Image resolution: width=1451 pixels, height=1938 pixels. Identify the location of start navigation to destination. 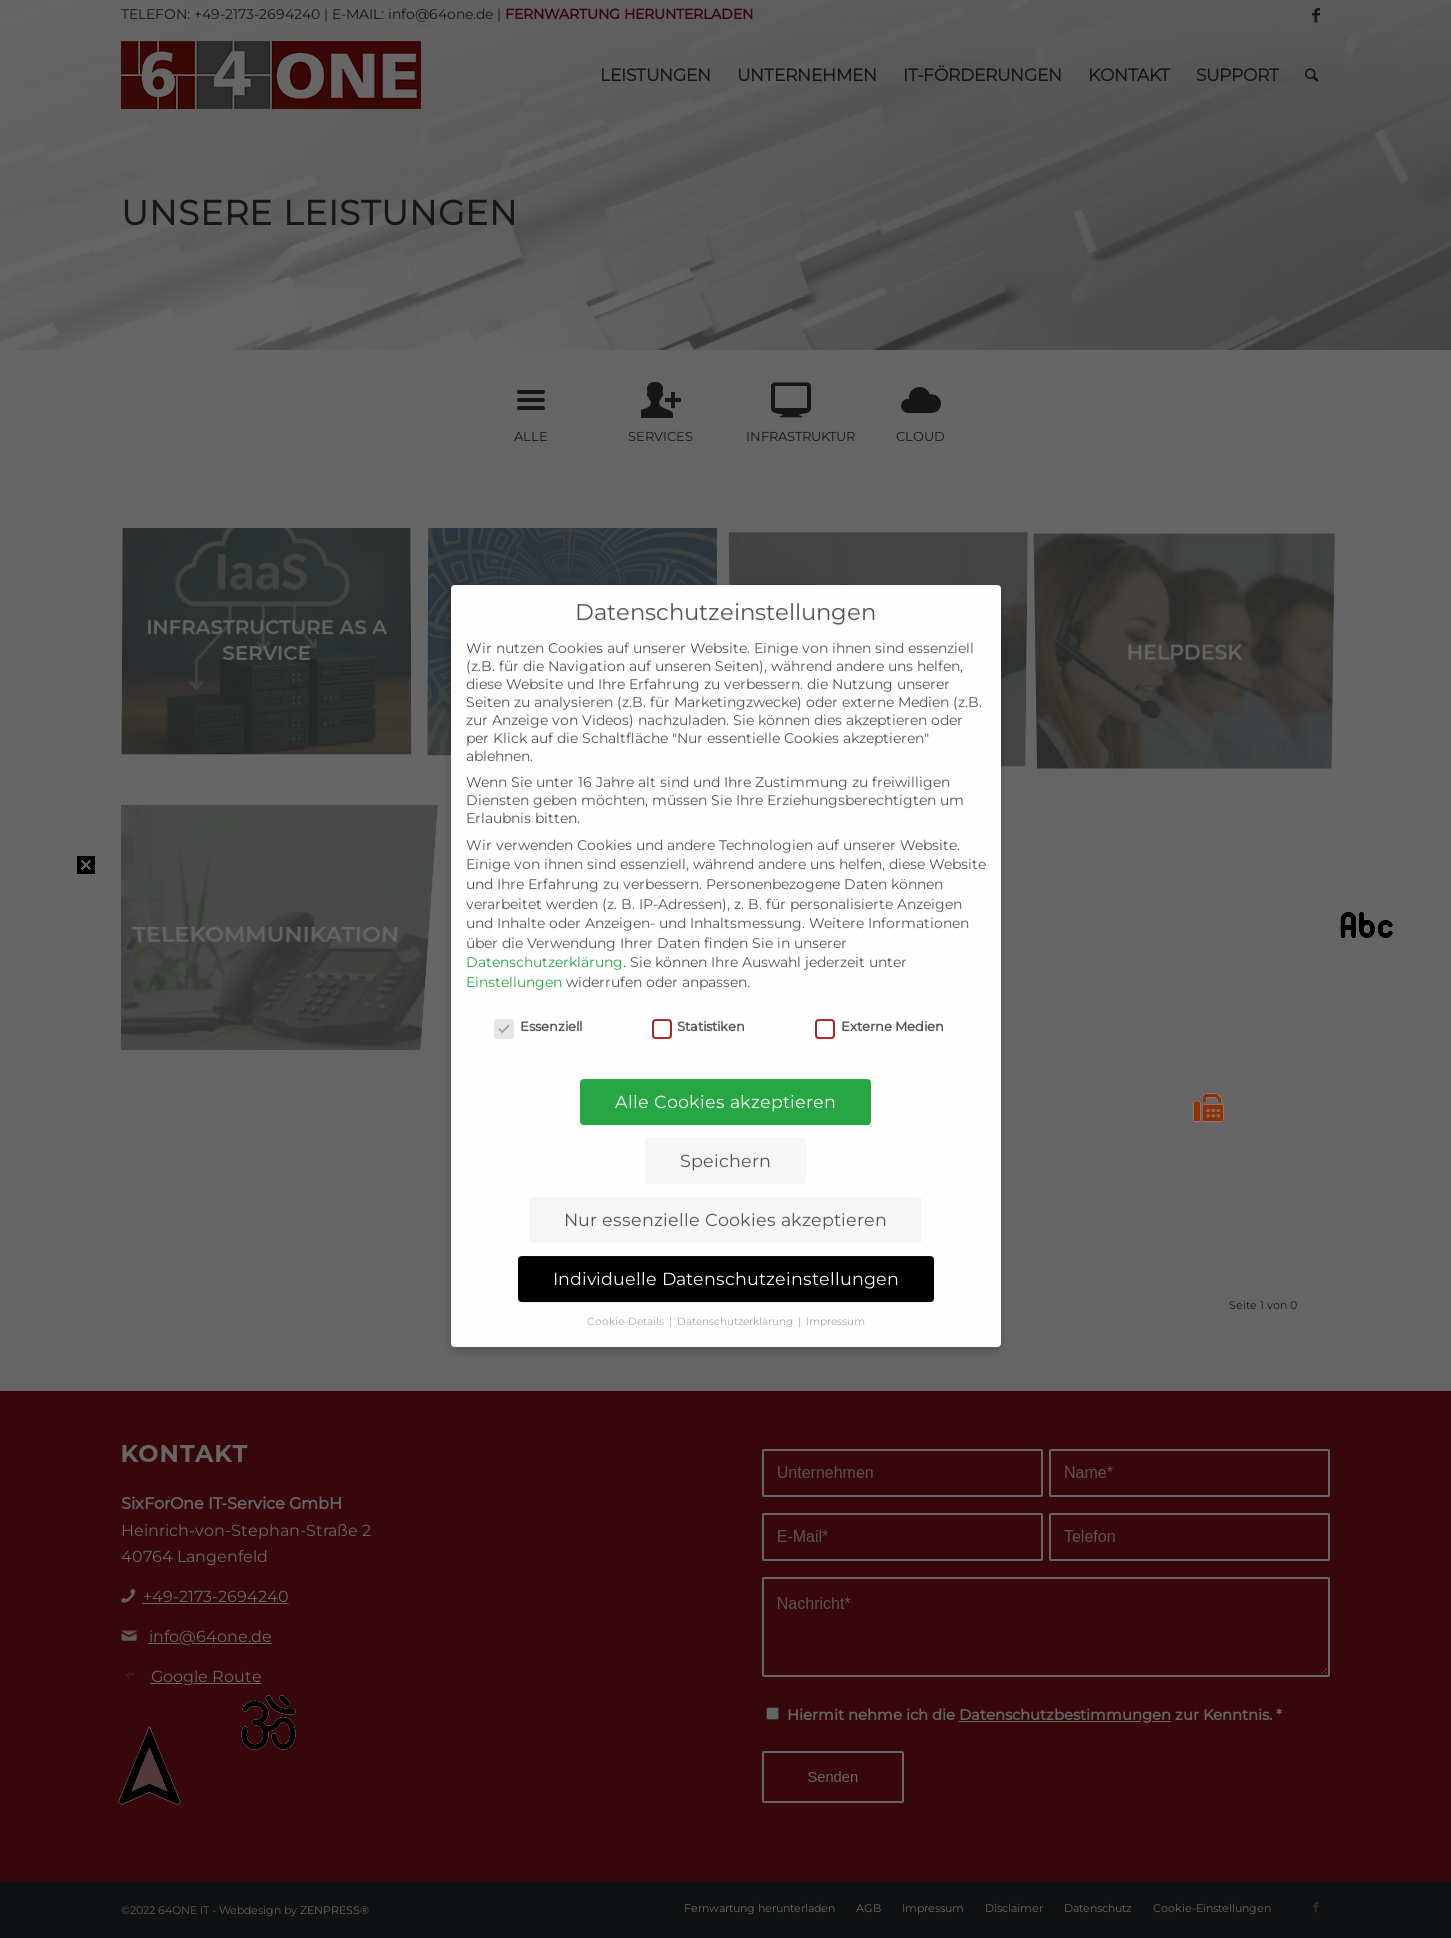
(149, 1767).